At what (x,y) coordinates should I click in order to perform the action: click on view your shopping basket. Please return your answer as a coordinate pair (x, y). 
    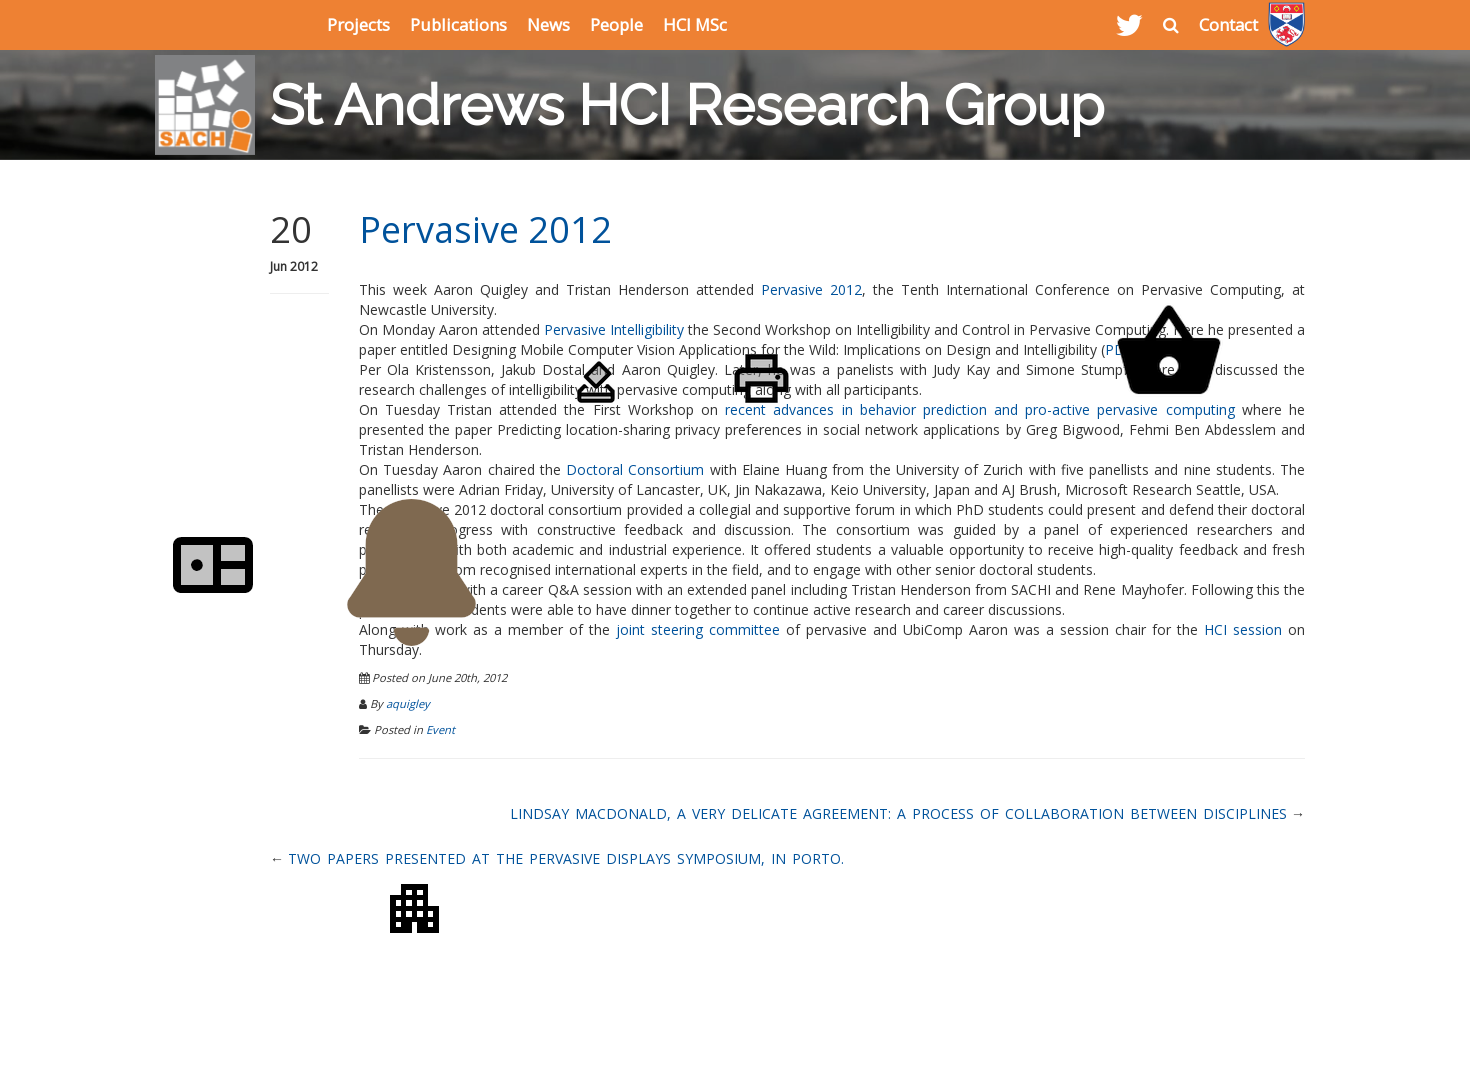
    Looking at the image, I should click on (1169, 352).